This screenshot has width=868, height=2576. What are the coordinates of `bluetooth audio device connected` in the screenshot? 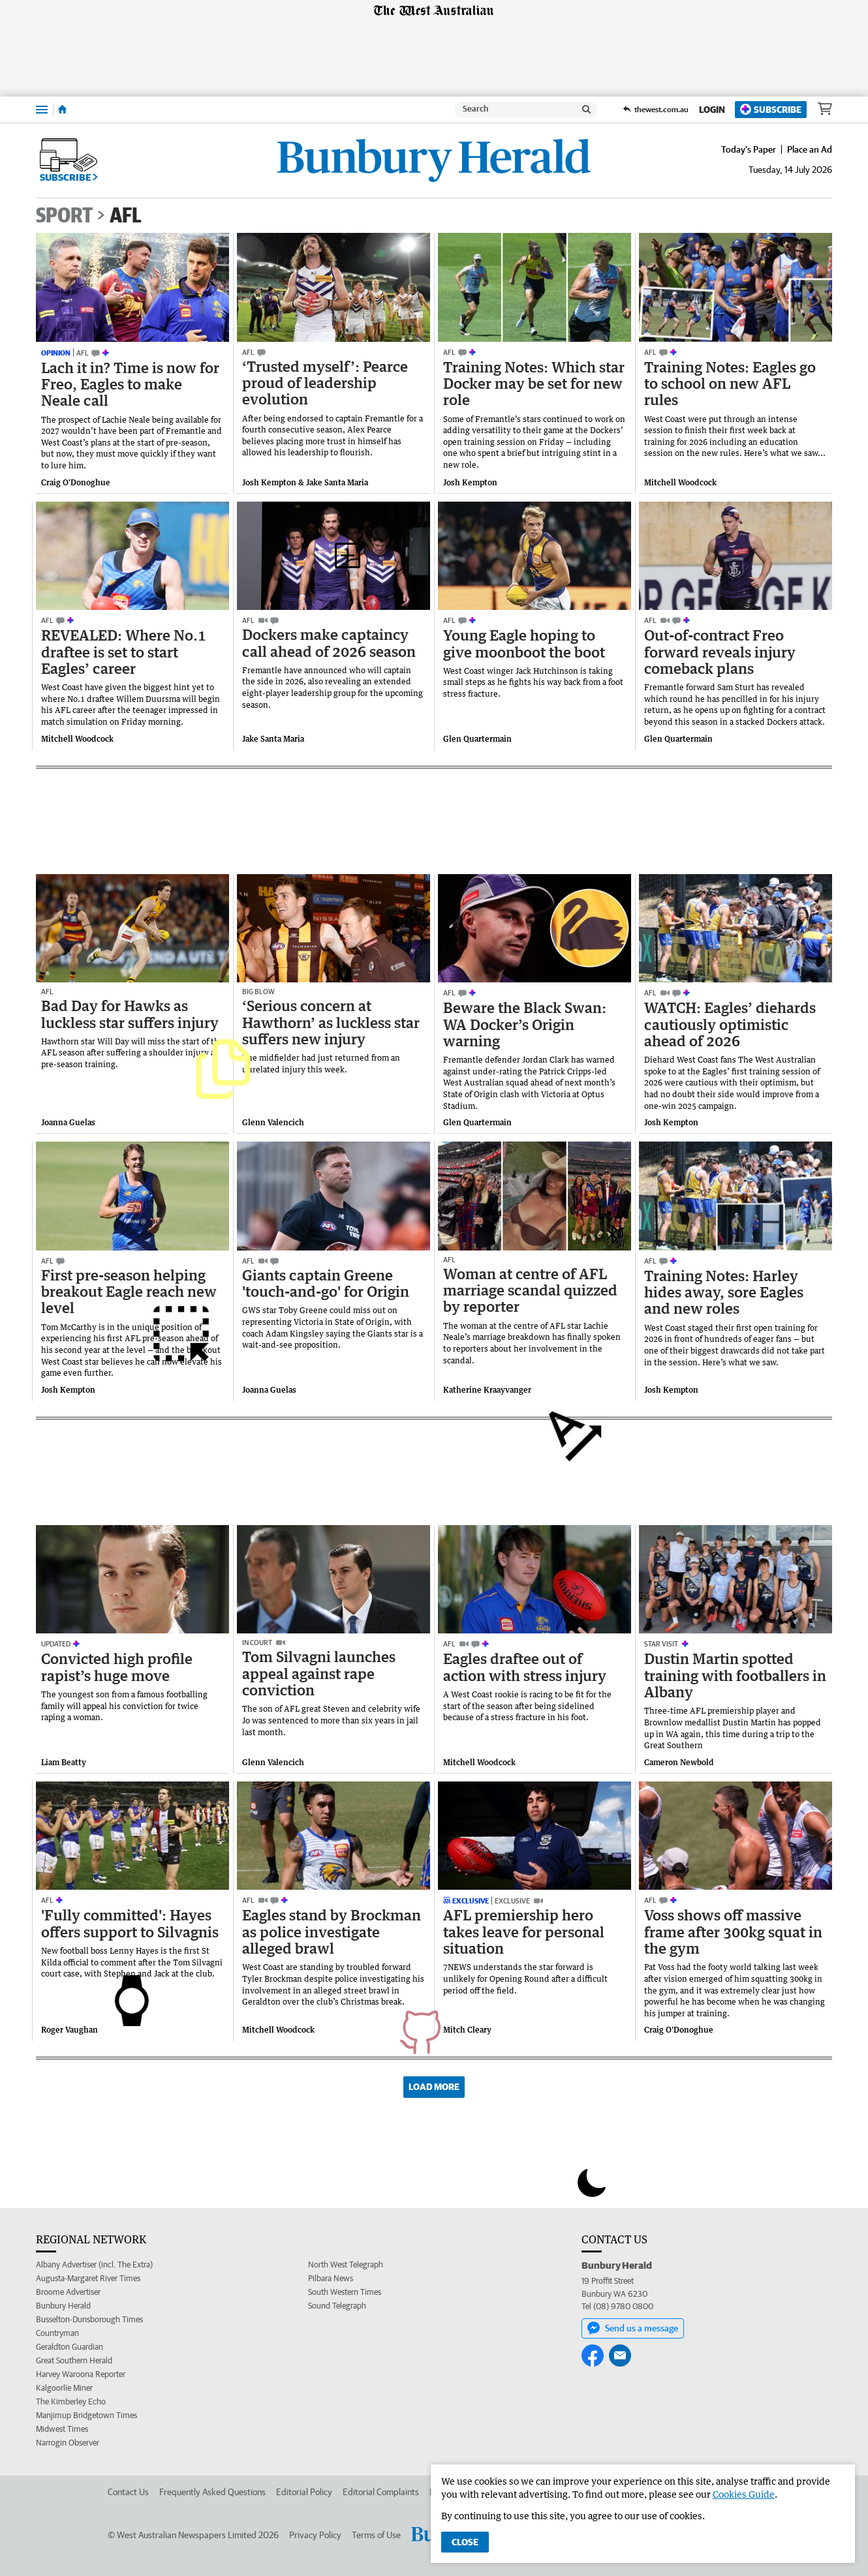 It's located at (614, 1234).